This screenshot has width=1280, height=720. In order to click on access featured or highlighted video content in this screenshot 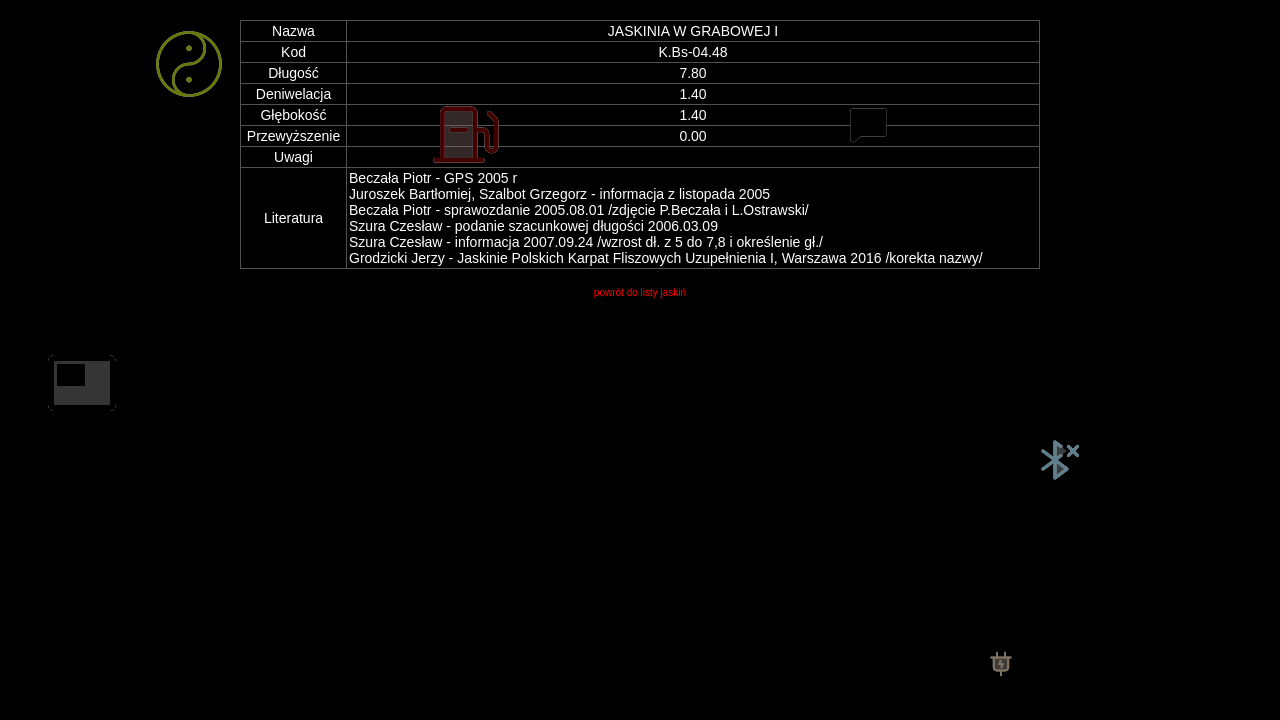, I will do `click(82, 383)`.